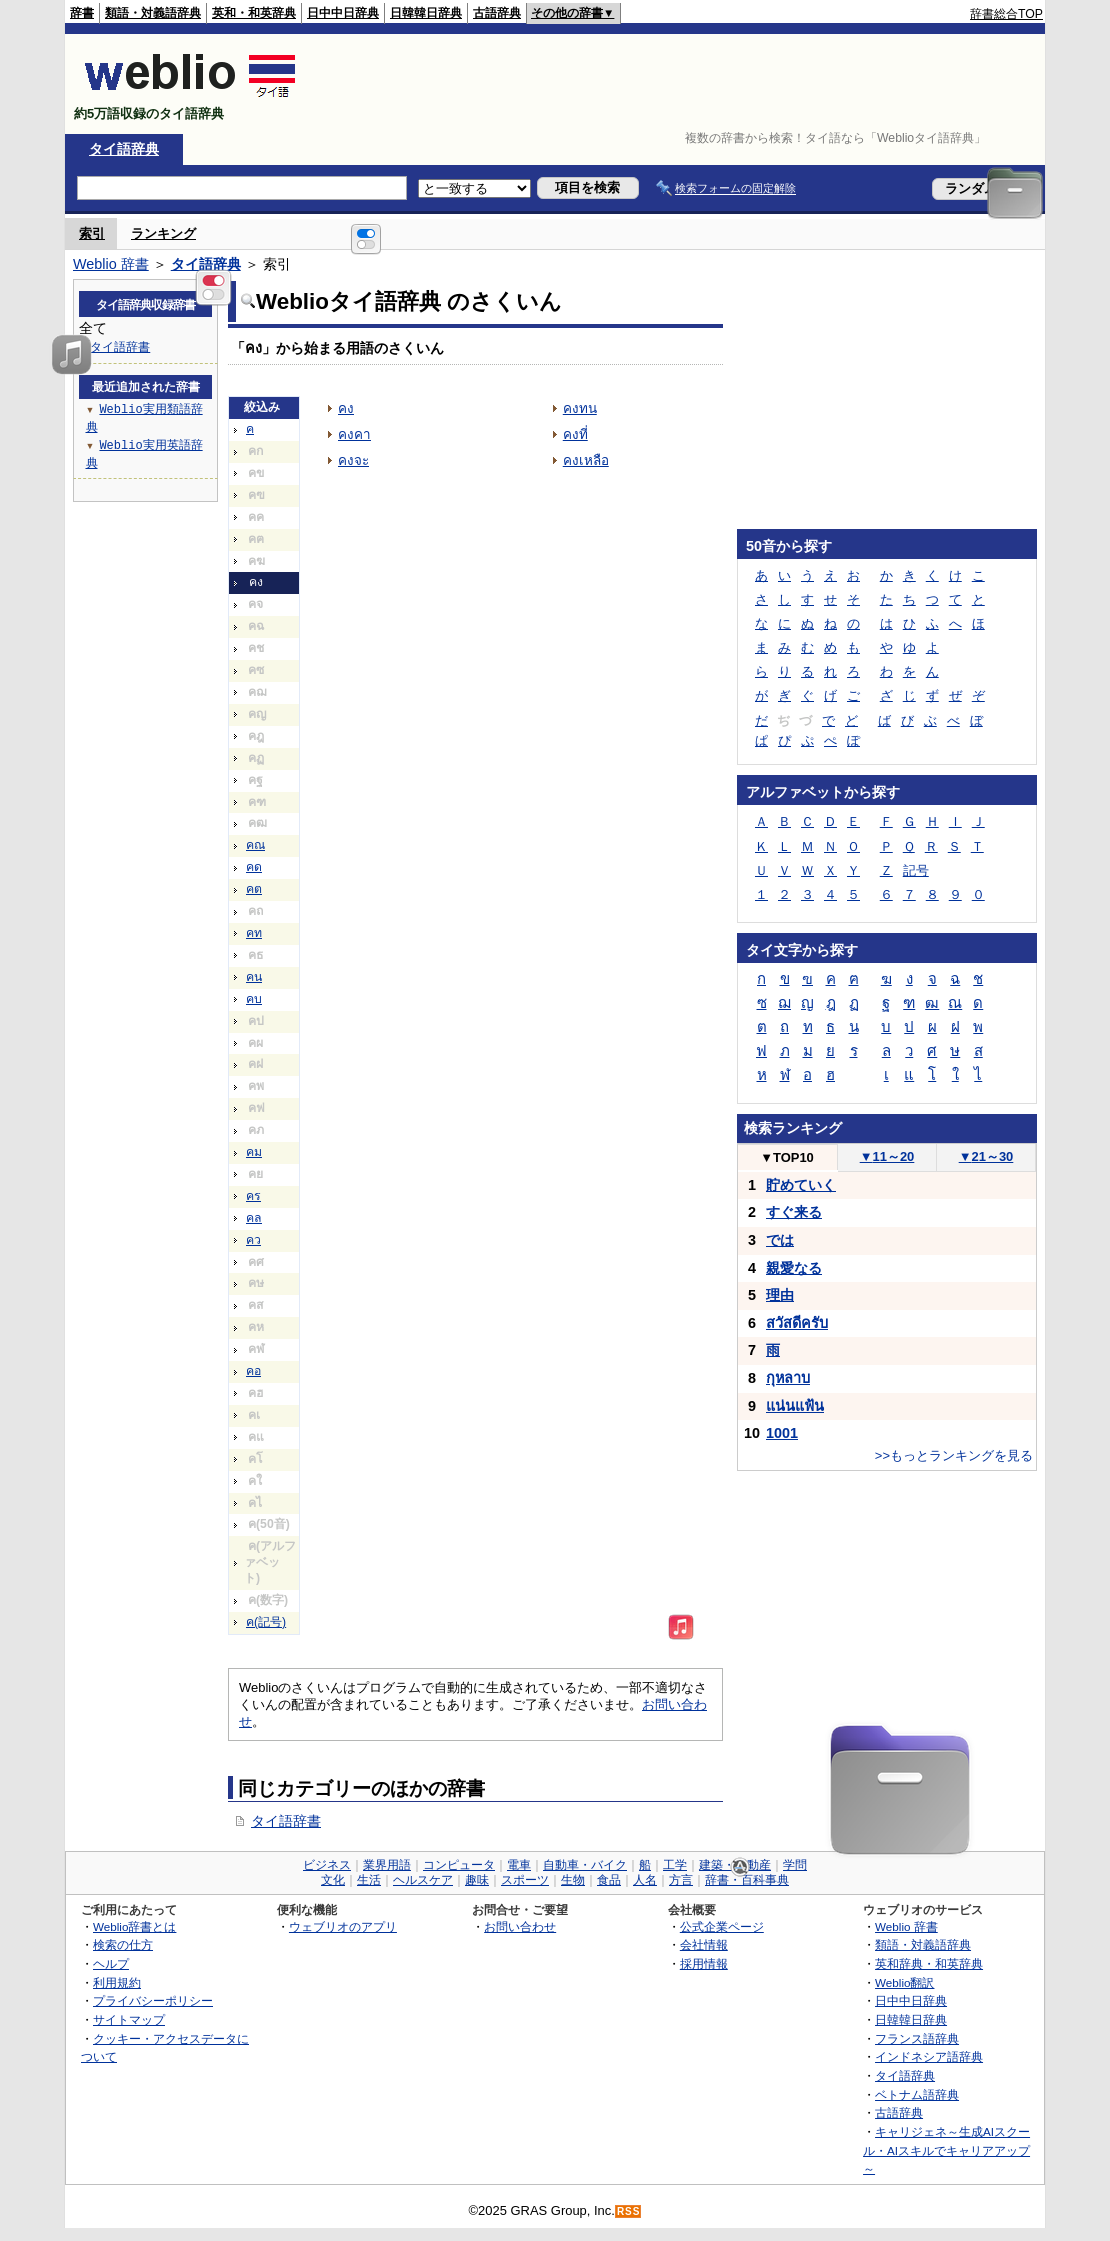 Image resolution: width=1110 pixels, height=2241 pixels. What do you see at coordinates (213, 287) in the screenshot?
I see `open unity tweak tool settings` at bounding box center [213, 287].